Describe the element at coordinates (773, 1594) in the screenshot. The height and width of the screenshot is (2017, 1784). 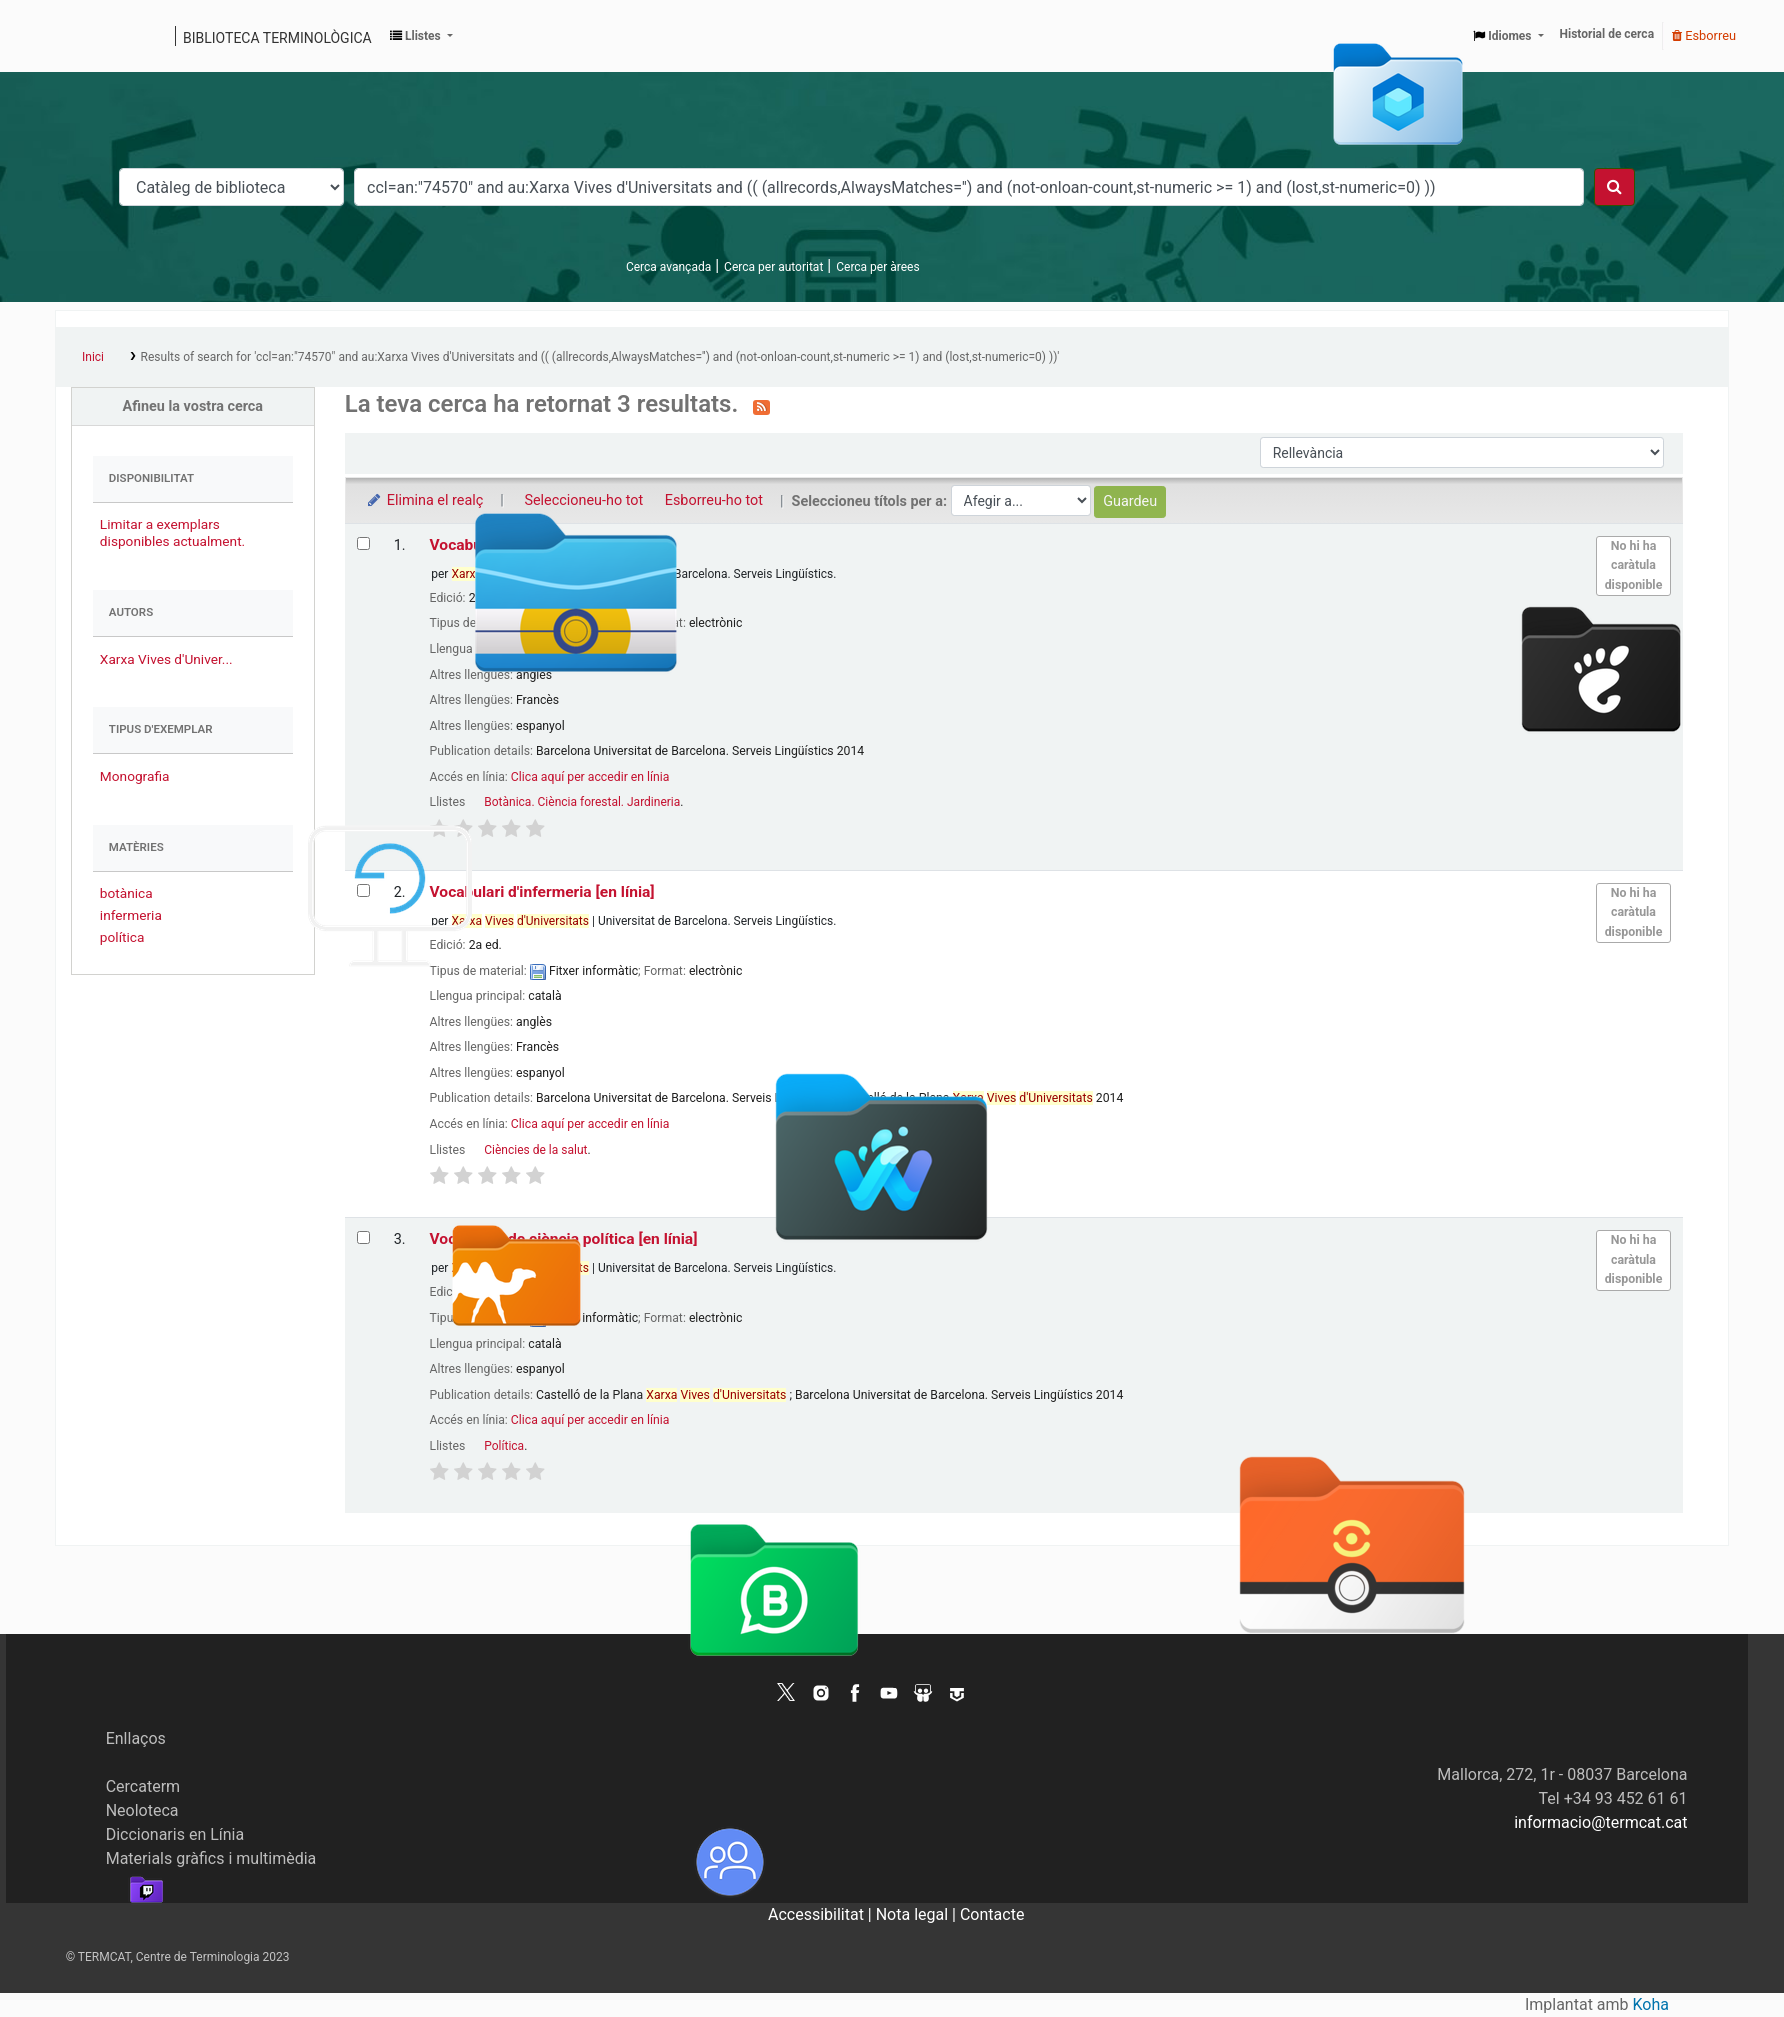
I see `folder containing whatsapp business files and data` at that location.